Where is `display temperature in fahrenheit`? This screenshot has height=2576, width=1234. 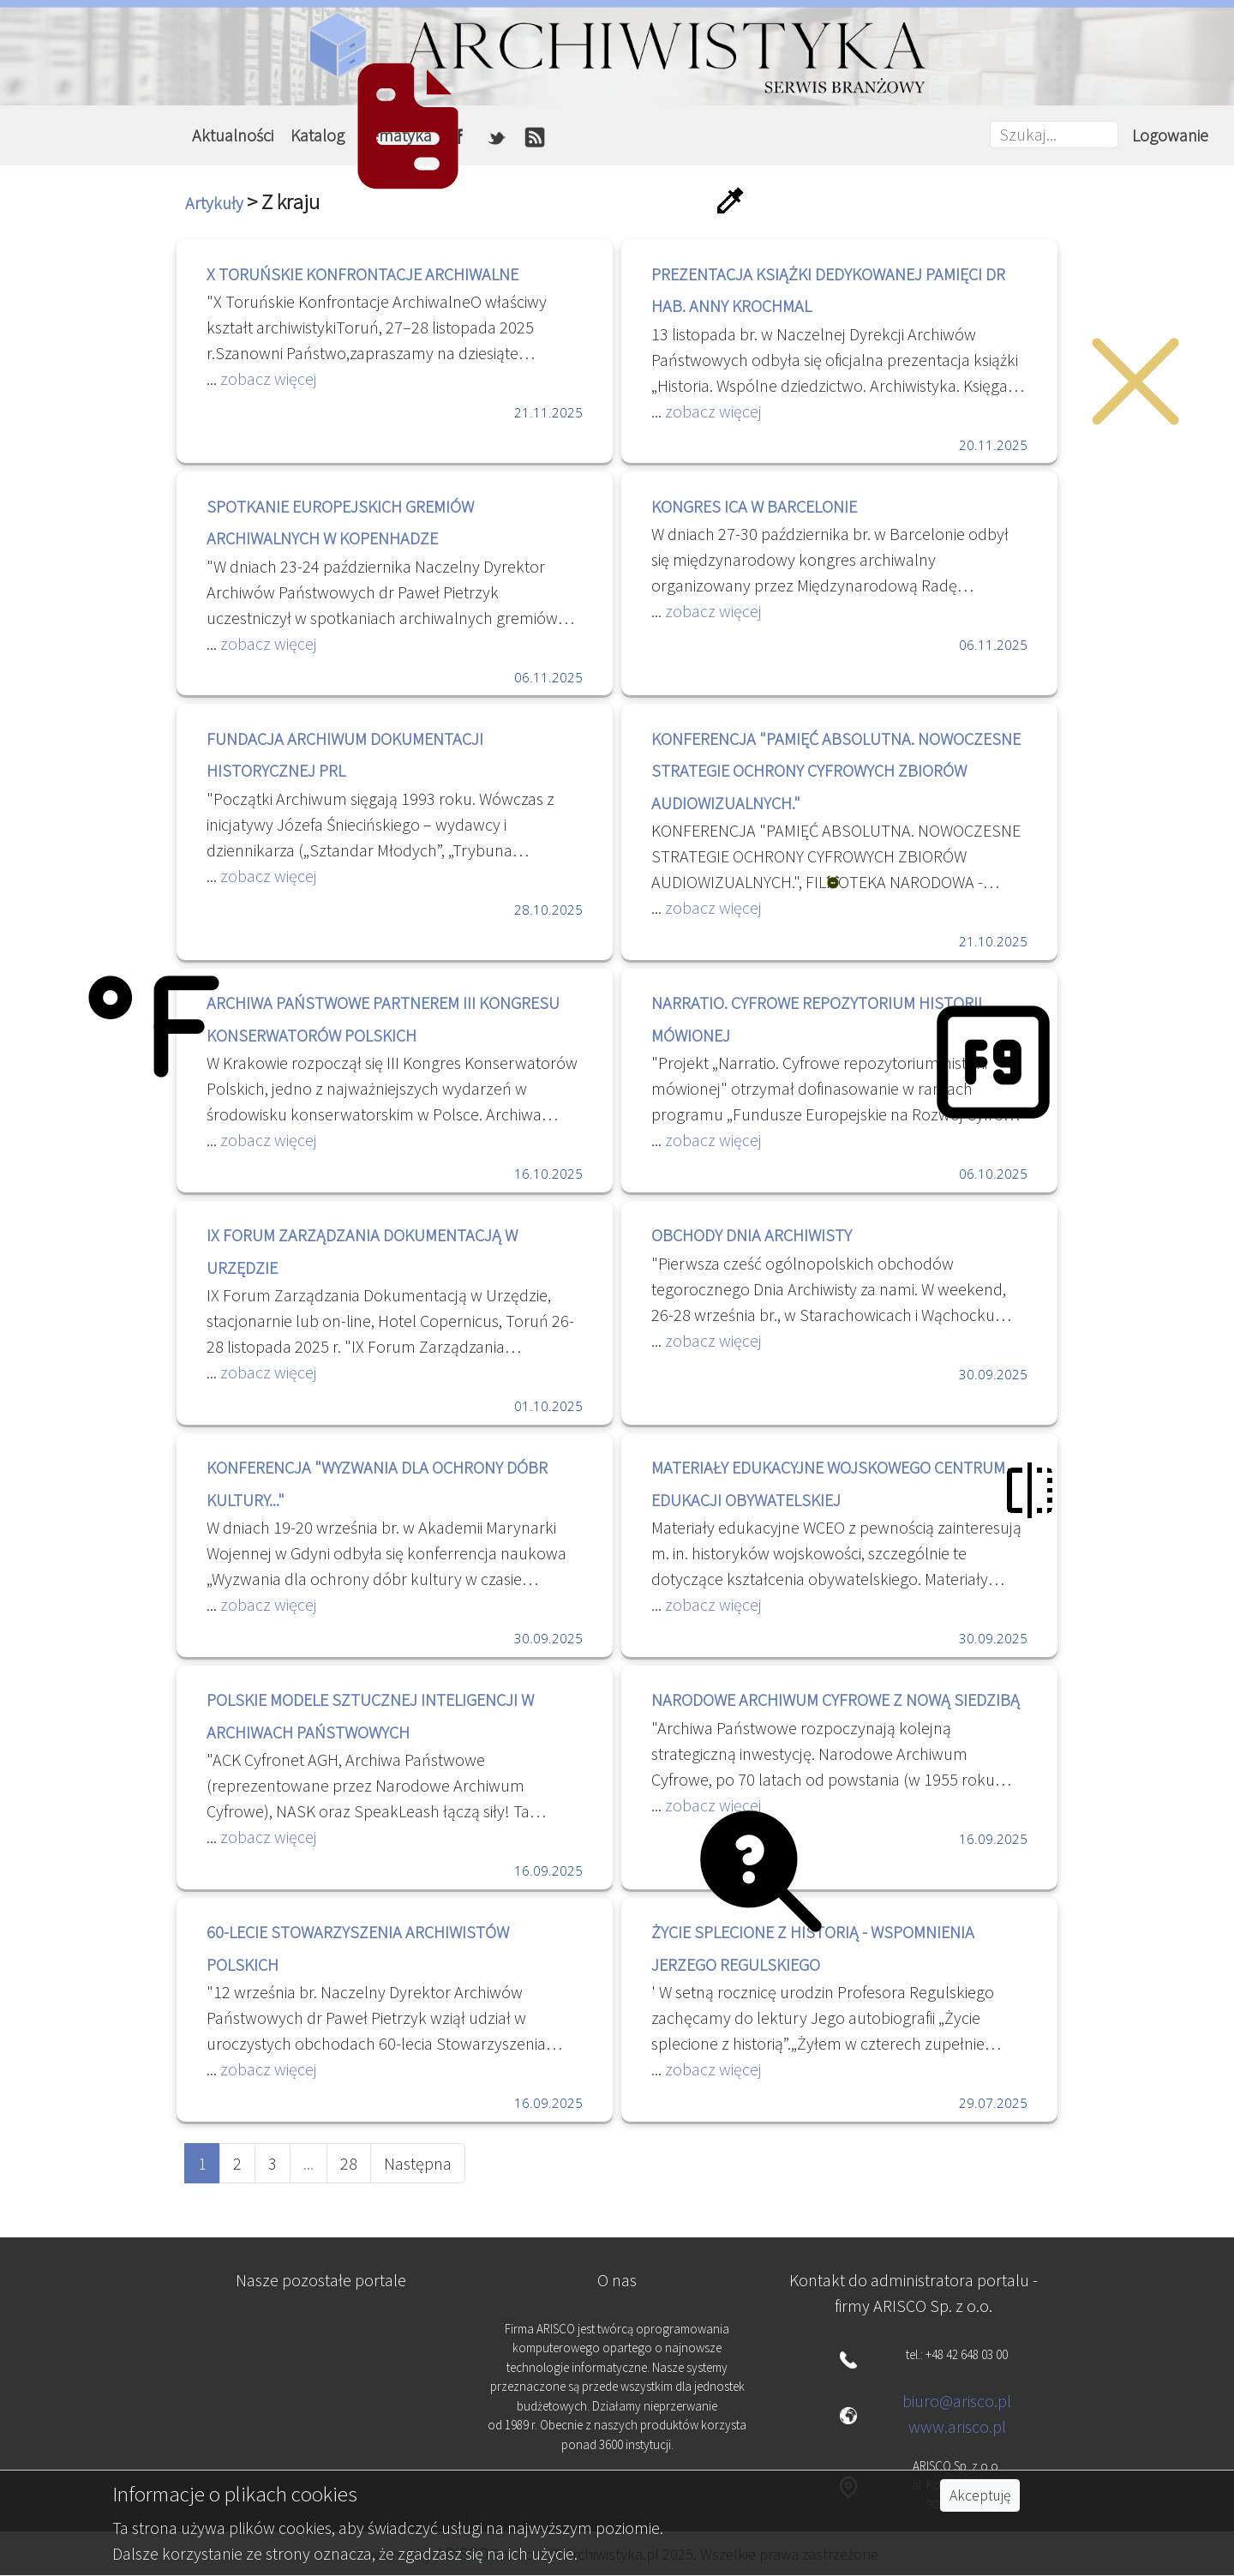
display temperature in fahrenheit is located at coordinates (153, 1026).